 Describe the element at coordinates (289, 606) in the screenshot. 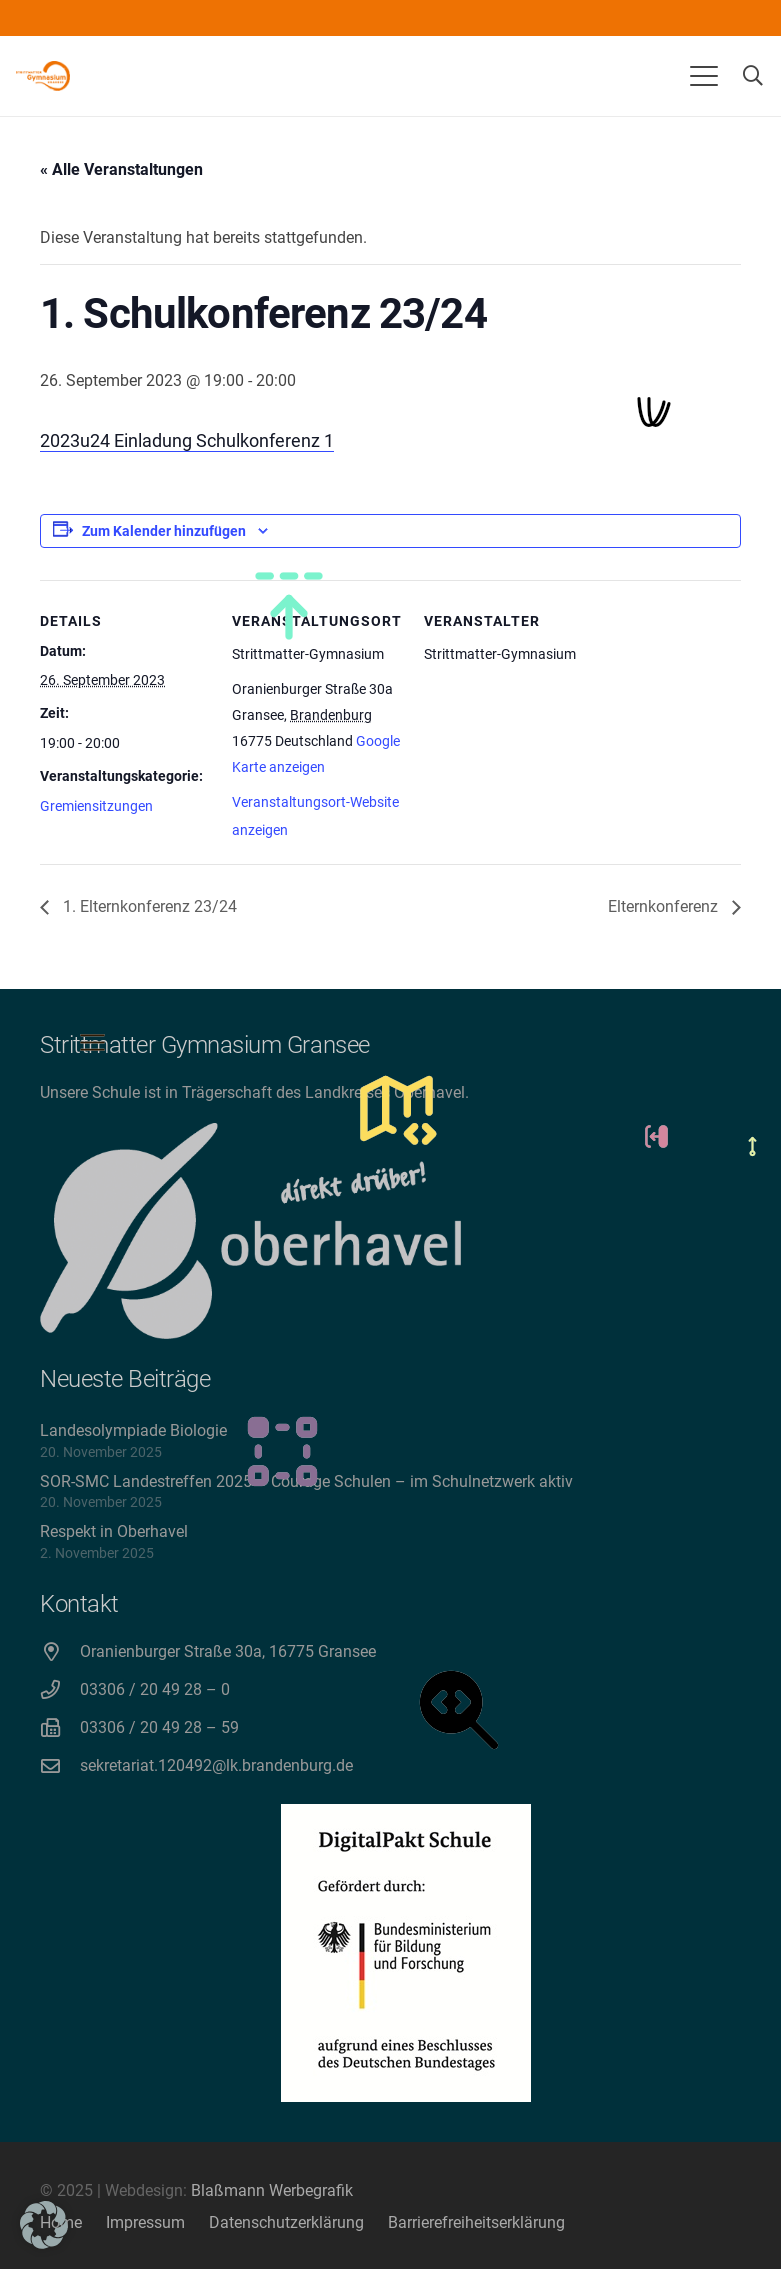

I see `upload to a draft or pending state` at that location.